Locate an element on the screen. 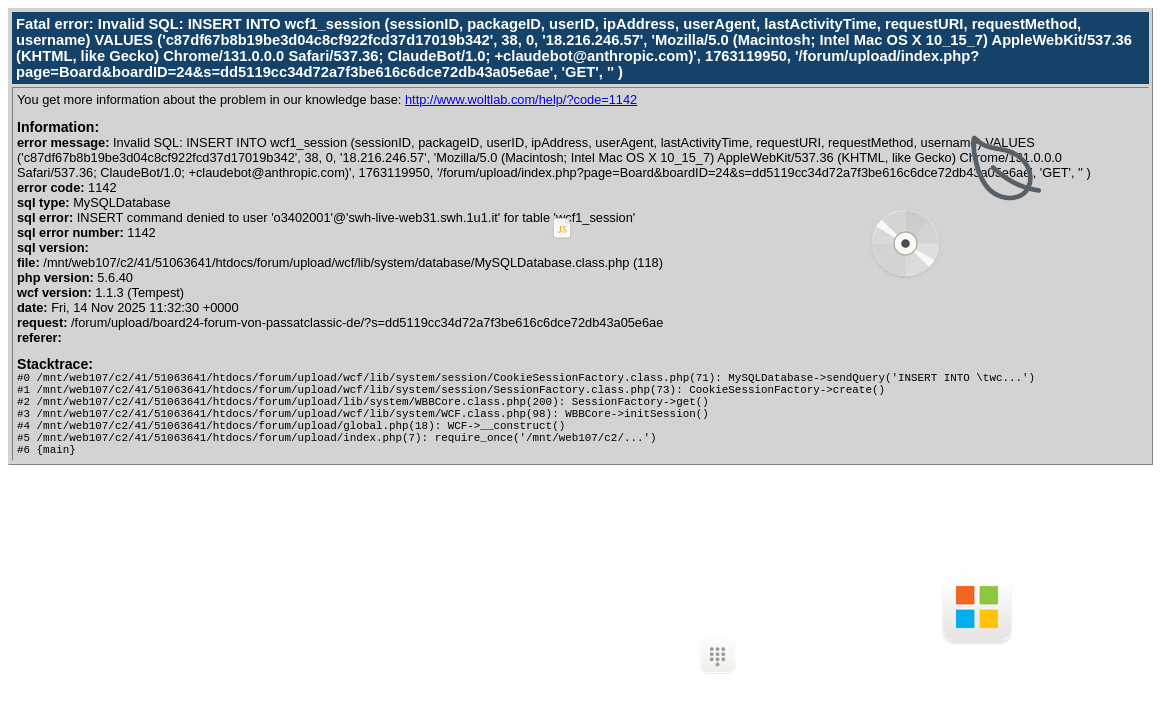 Image resolution: width=1161 pixels, height=720 pixels. open the MSN app is located at coordinates (977, 607).